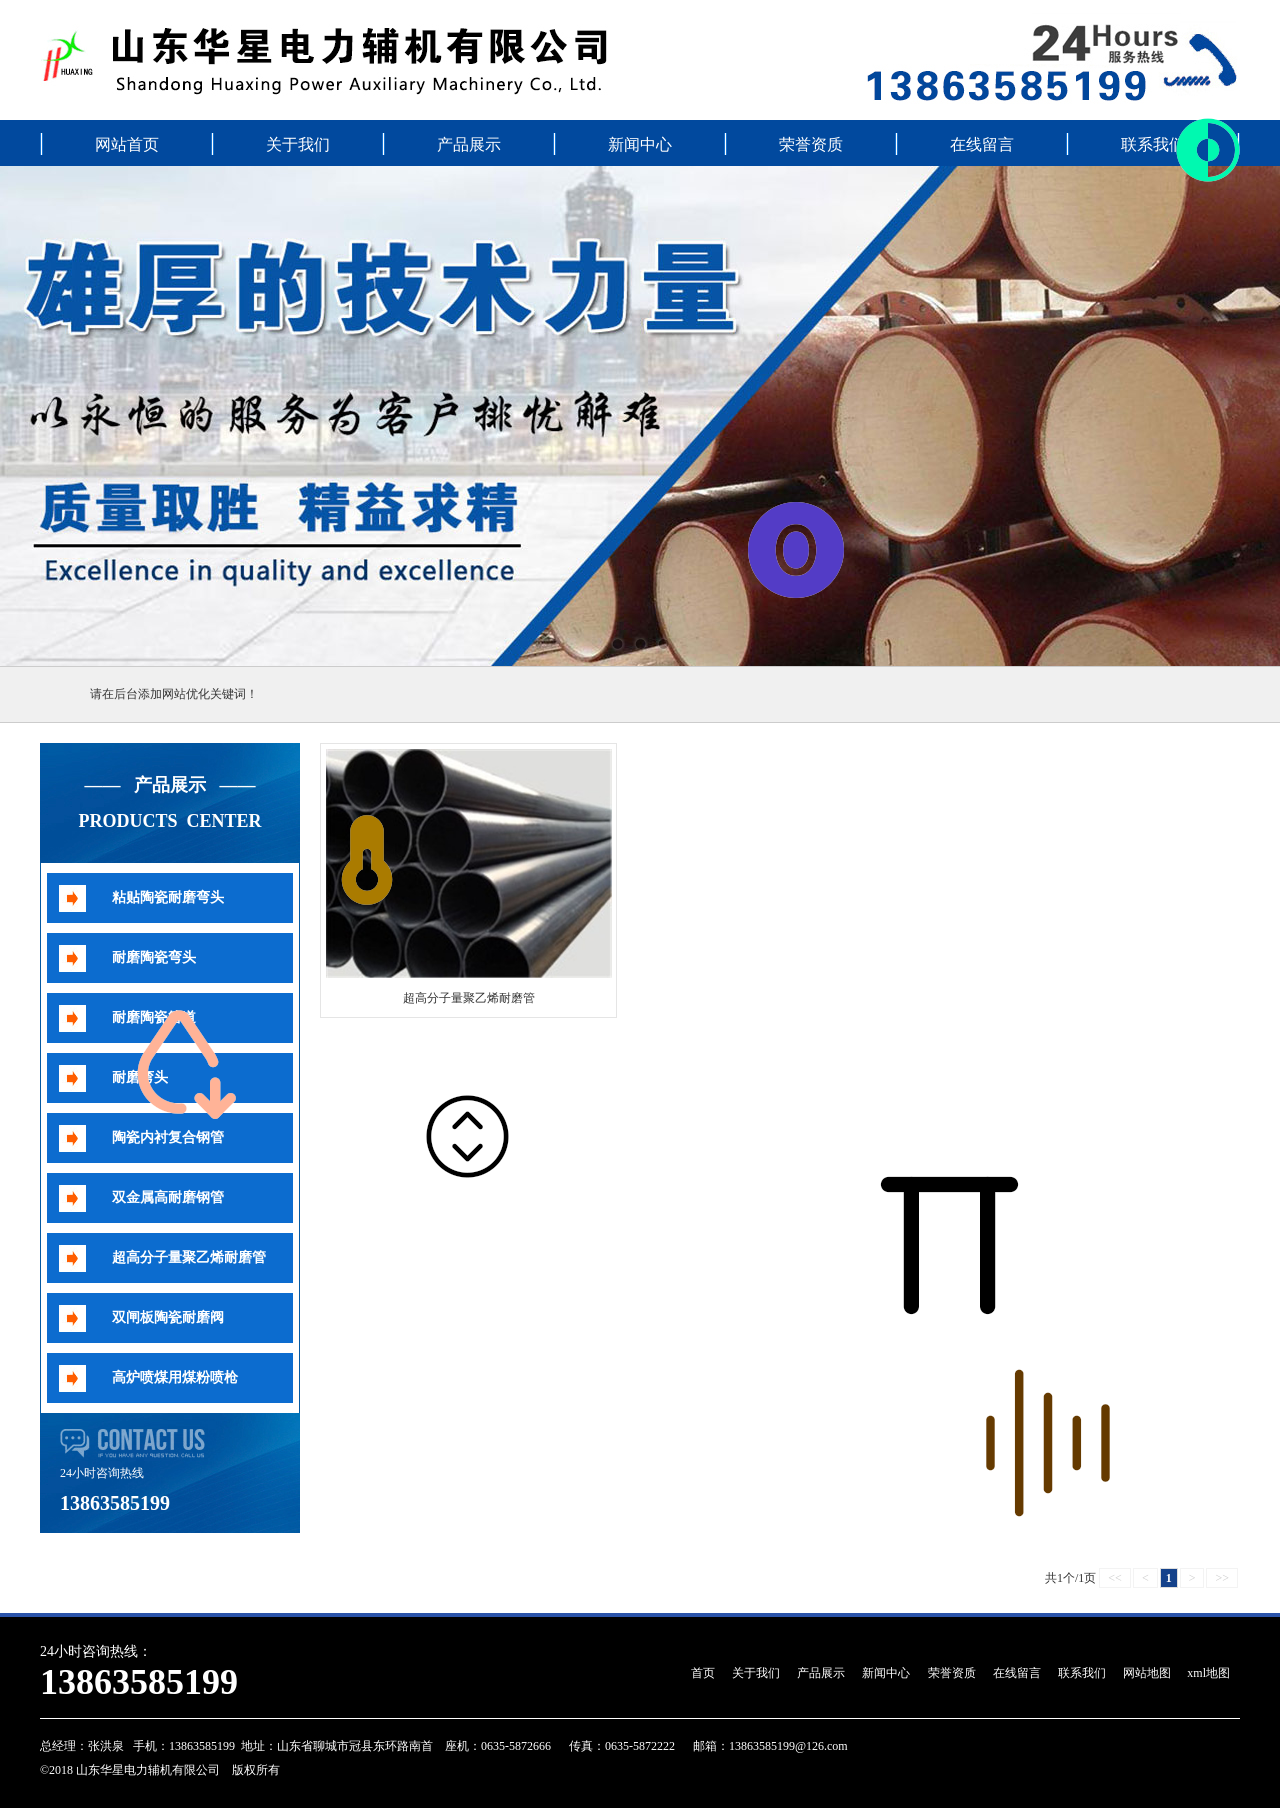  Describe the element at coordinates (949, 1245) in the screenshot. I see `access mathematical or scientific functions` at that location.